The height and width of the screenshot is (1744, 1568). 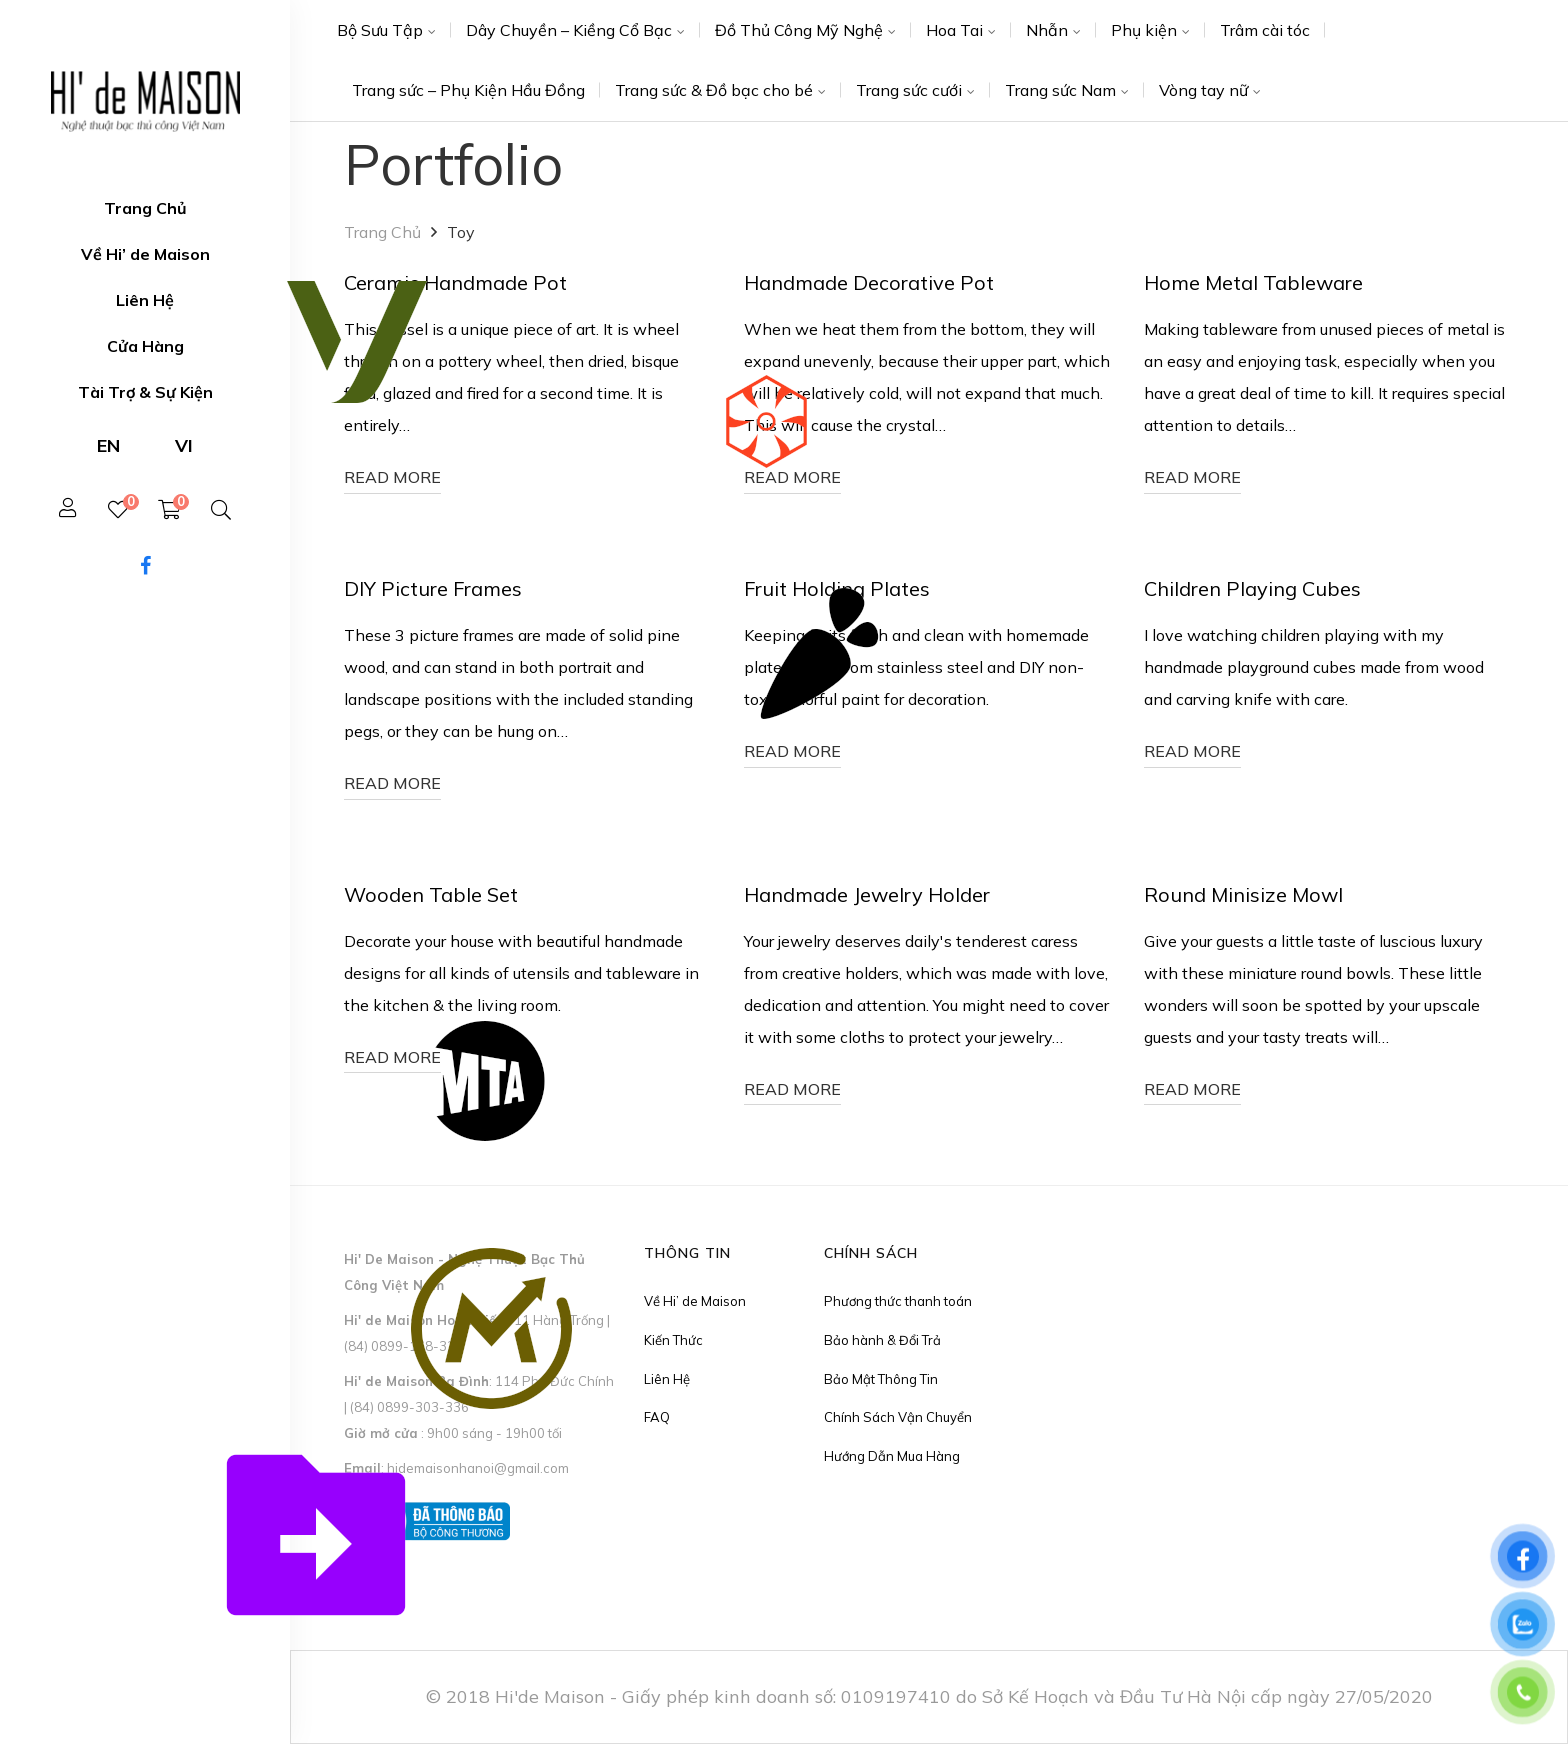 What do you see at coordinates (490, 1081) in the screenshot?
I see `Metropolitan Transportation Authority (MTA) logo` at bounding box center [490, 1081].